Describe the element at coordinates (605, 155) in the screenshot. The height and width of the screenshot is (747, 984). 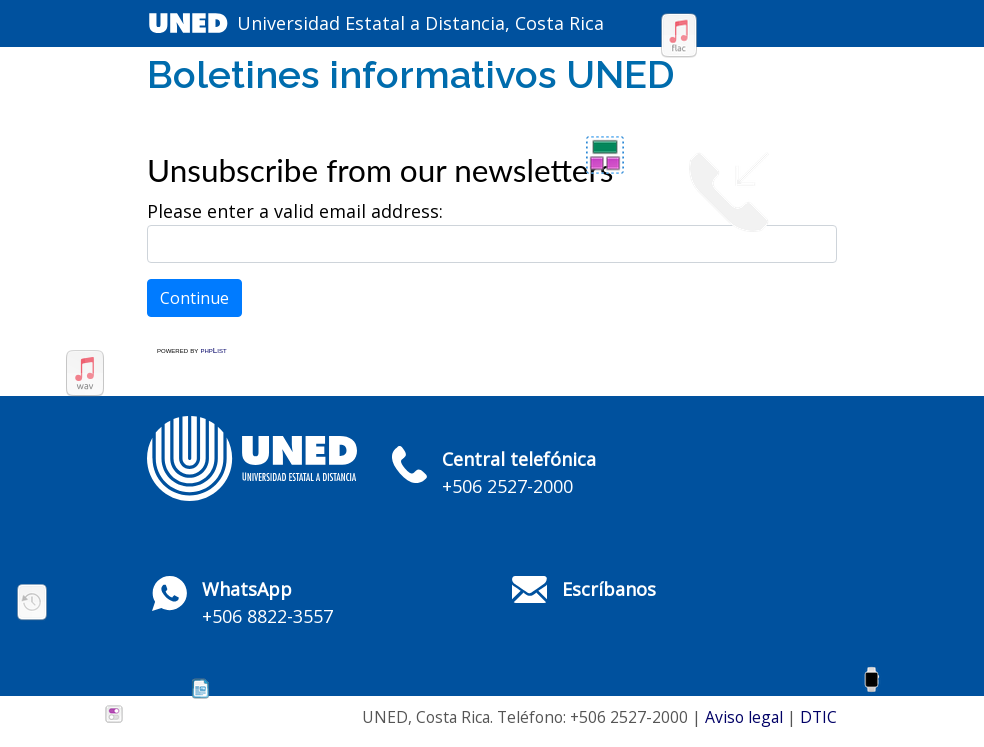
I see `select all items in the current view` at that location.